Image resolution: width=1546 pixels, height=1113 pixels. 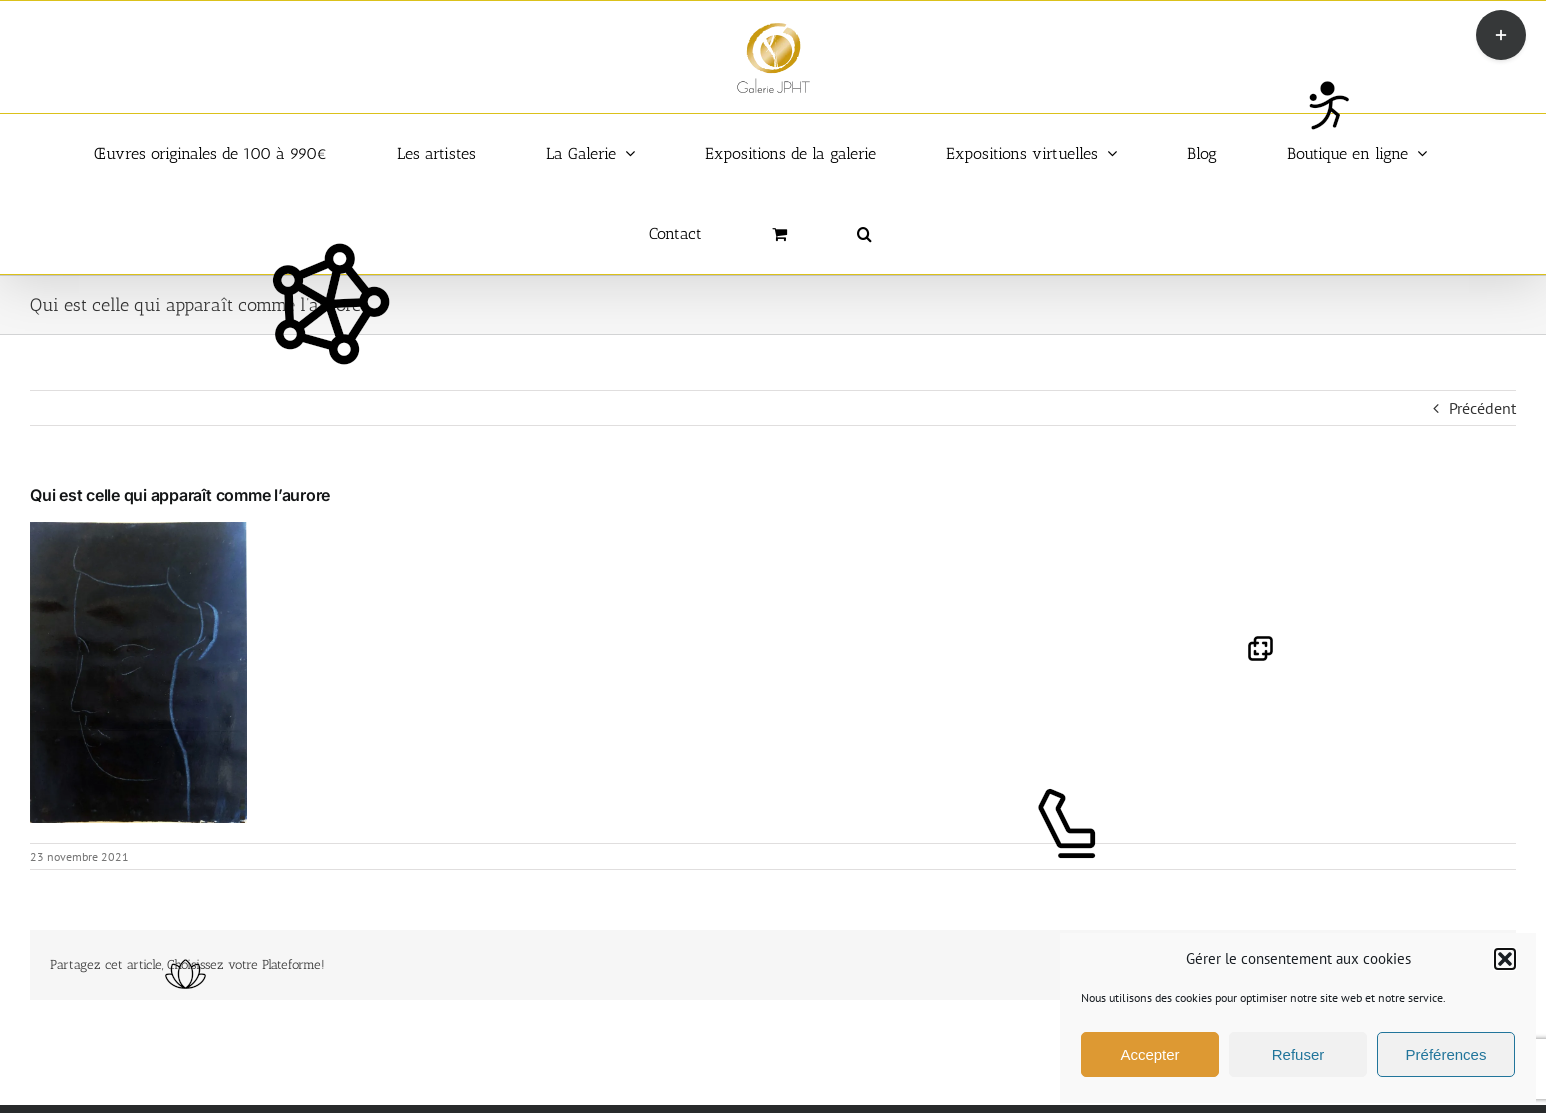 I want to click on access meditation or mindfulness features, so click(x=185, y=975).